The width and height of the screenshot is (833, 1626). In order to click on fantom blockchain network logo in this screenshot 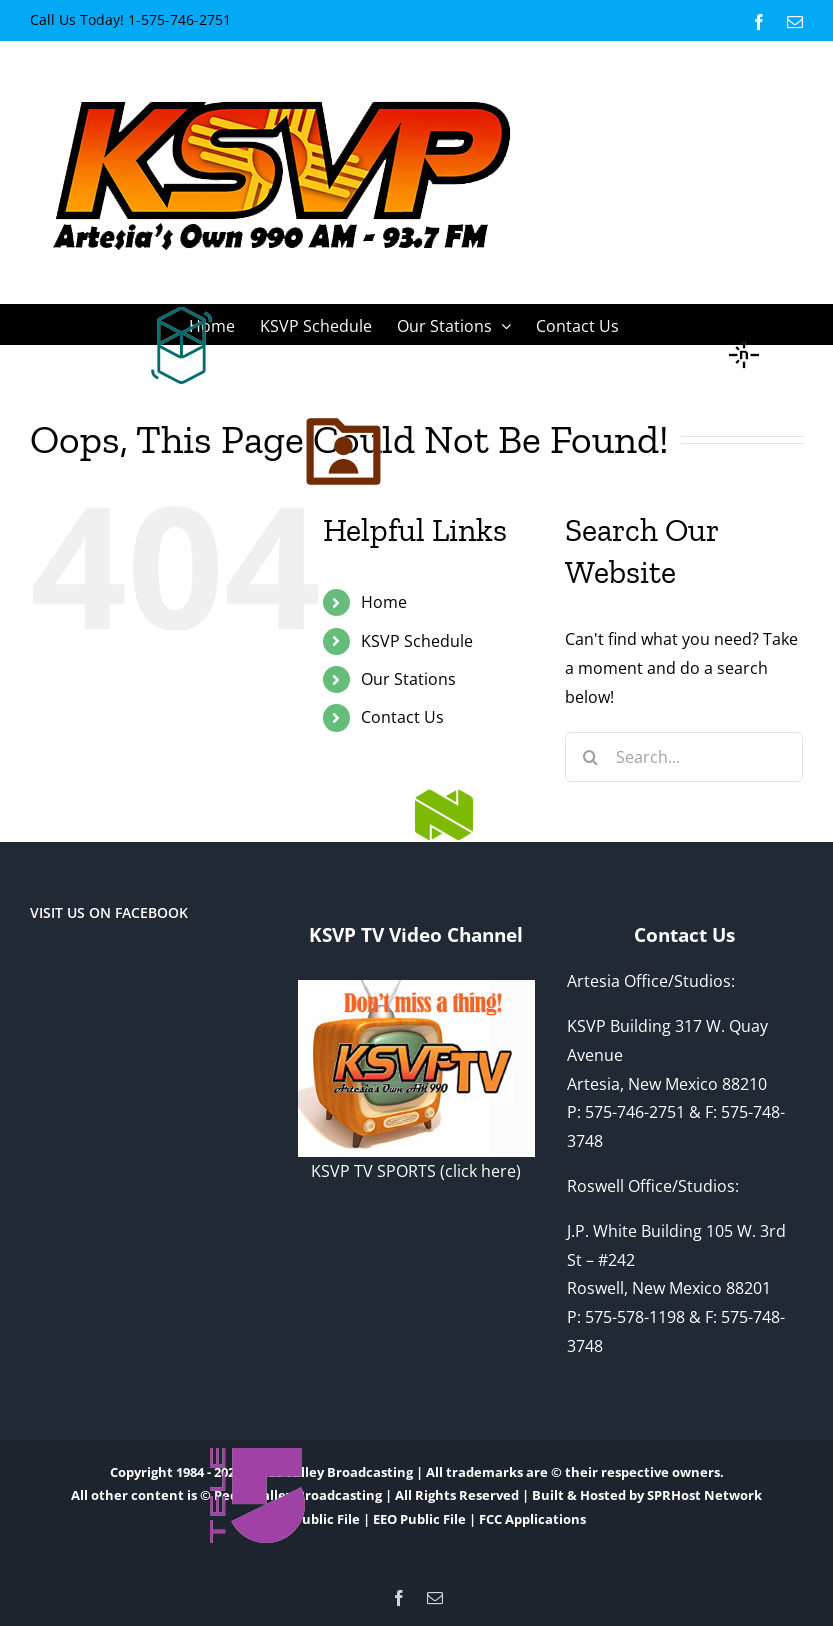, I will do `click(181, 345)`.